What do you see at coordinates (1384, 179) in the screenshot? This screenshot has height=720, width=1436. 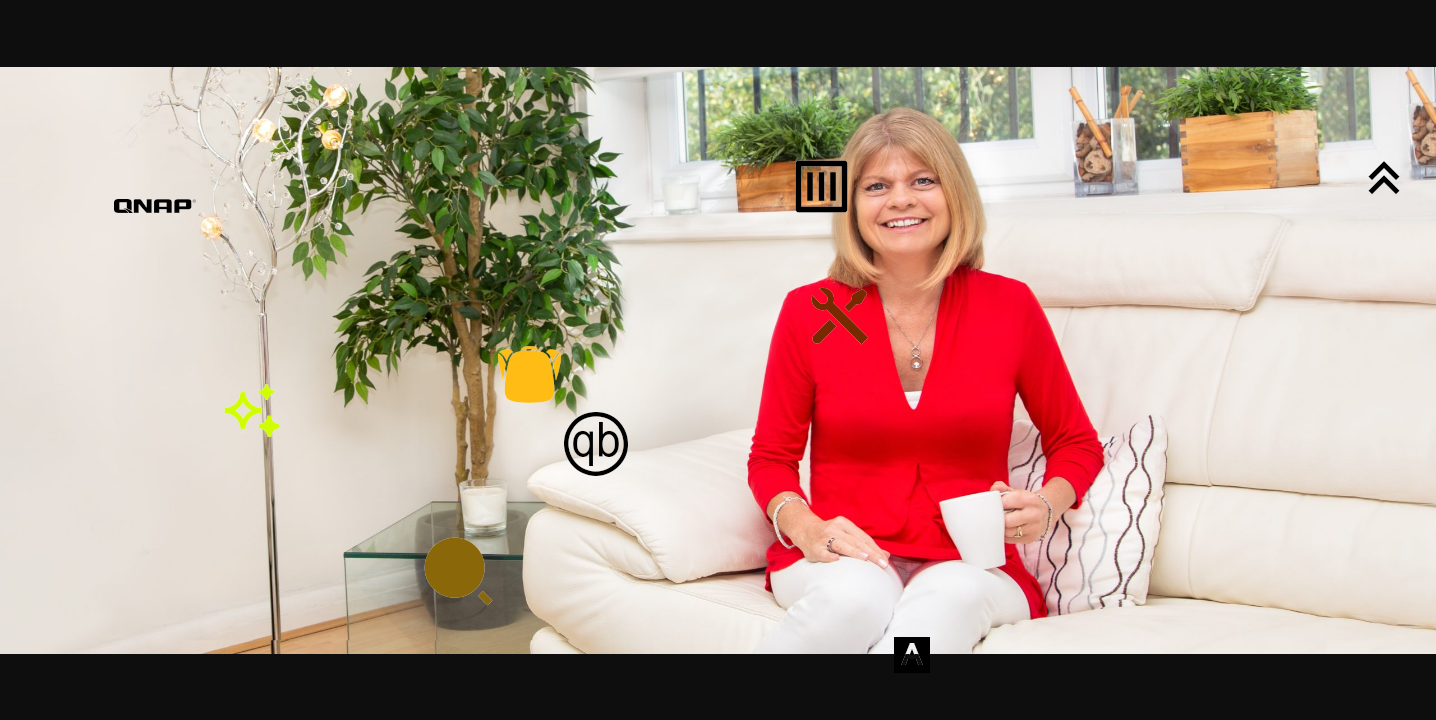 I see `scroll to top of page` at bounding box center [1384, 179].